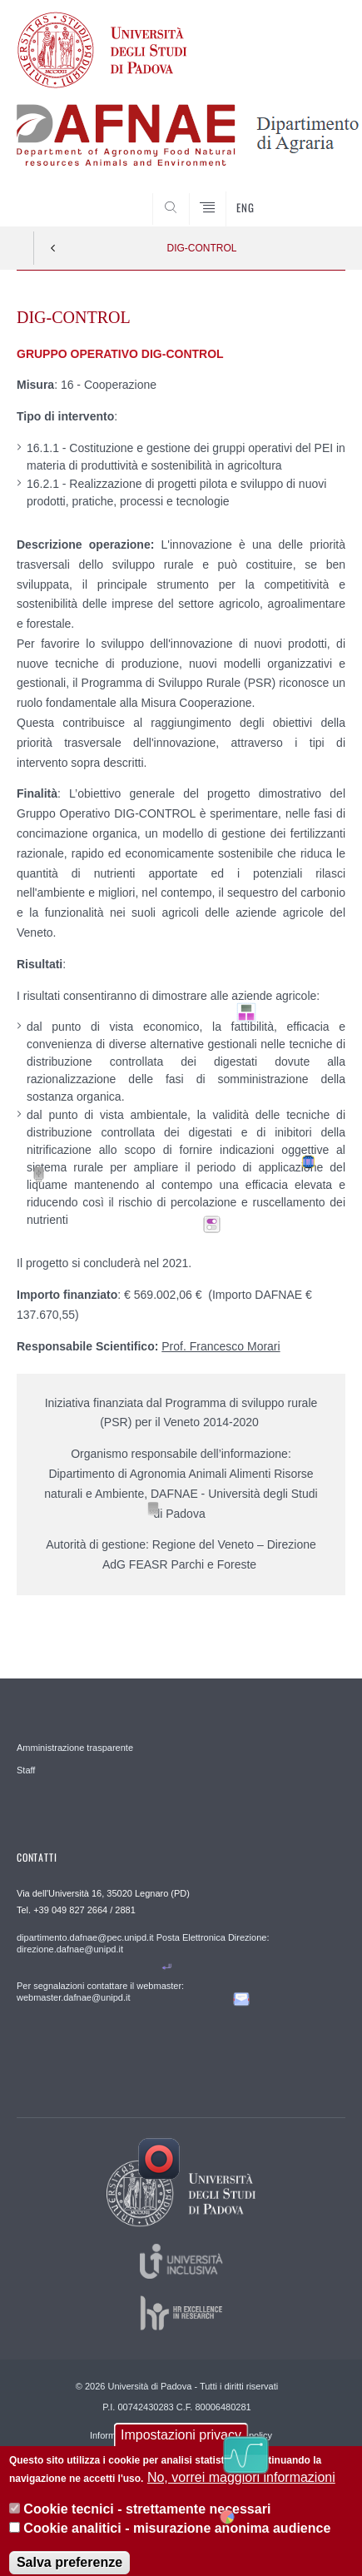 This screenshot has height=2576, width=362. What do you see at coordinates (153, 1509) in the screenshot?
I see `indicates a solid state drive (SSD) storage device` at bounding box center [153, 1509].